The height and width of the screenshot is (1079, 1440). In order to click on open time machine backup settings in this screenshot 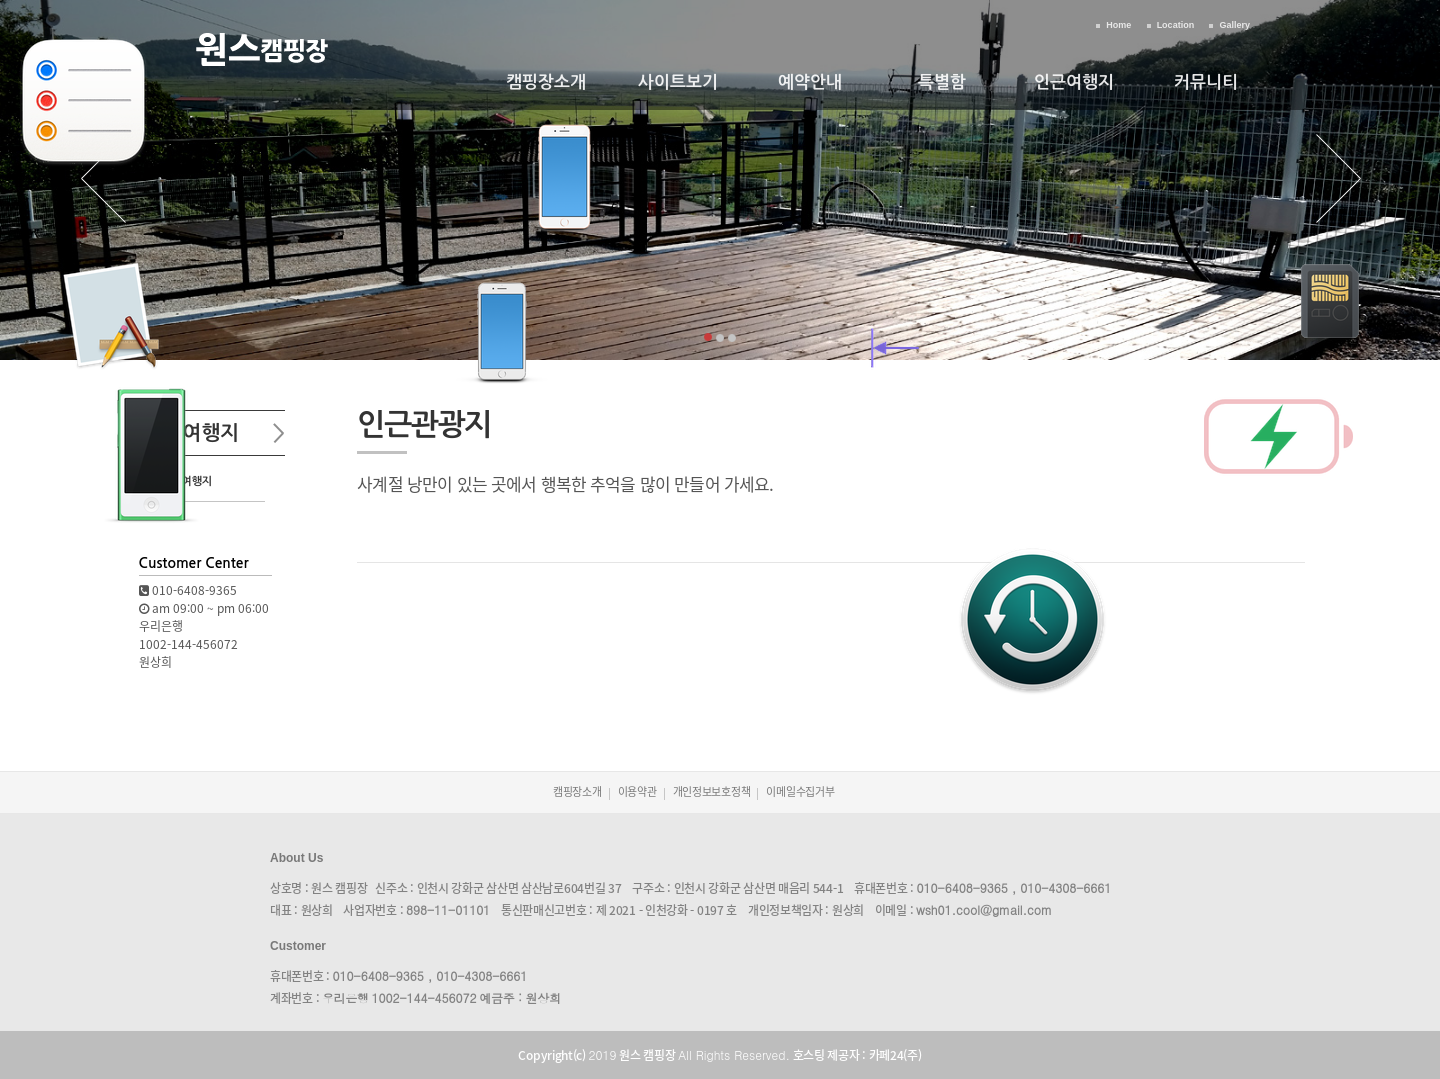, I will do `click(1032, 619)`.